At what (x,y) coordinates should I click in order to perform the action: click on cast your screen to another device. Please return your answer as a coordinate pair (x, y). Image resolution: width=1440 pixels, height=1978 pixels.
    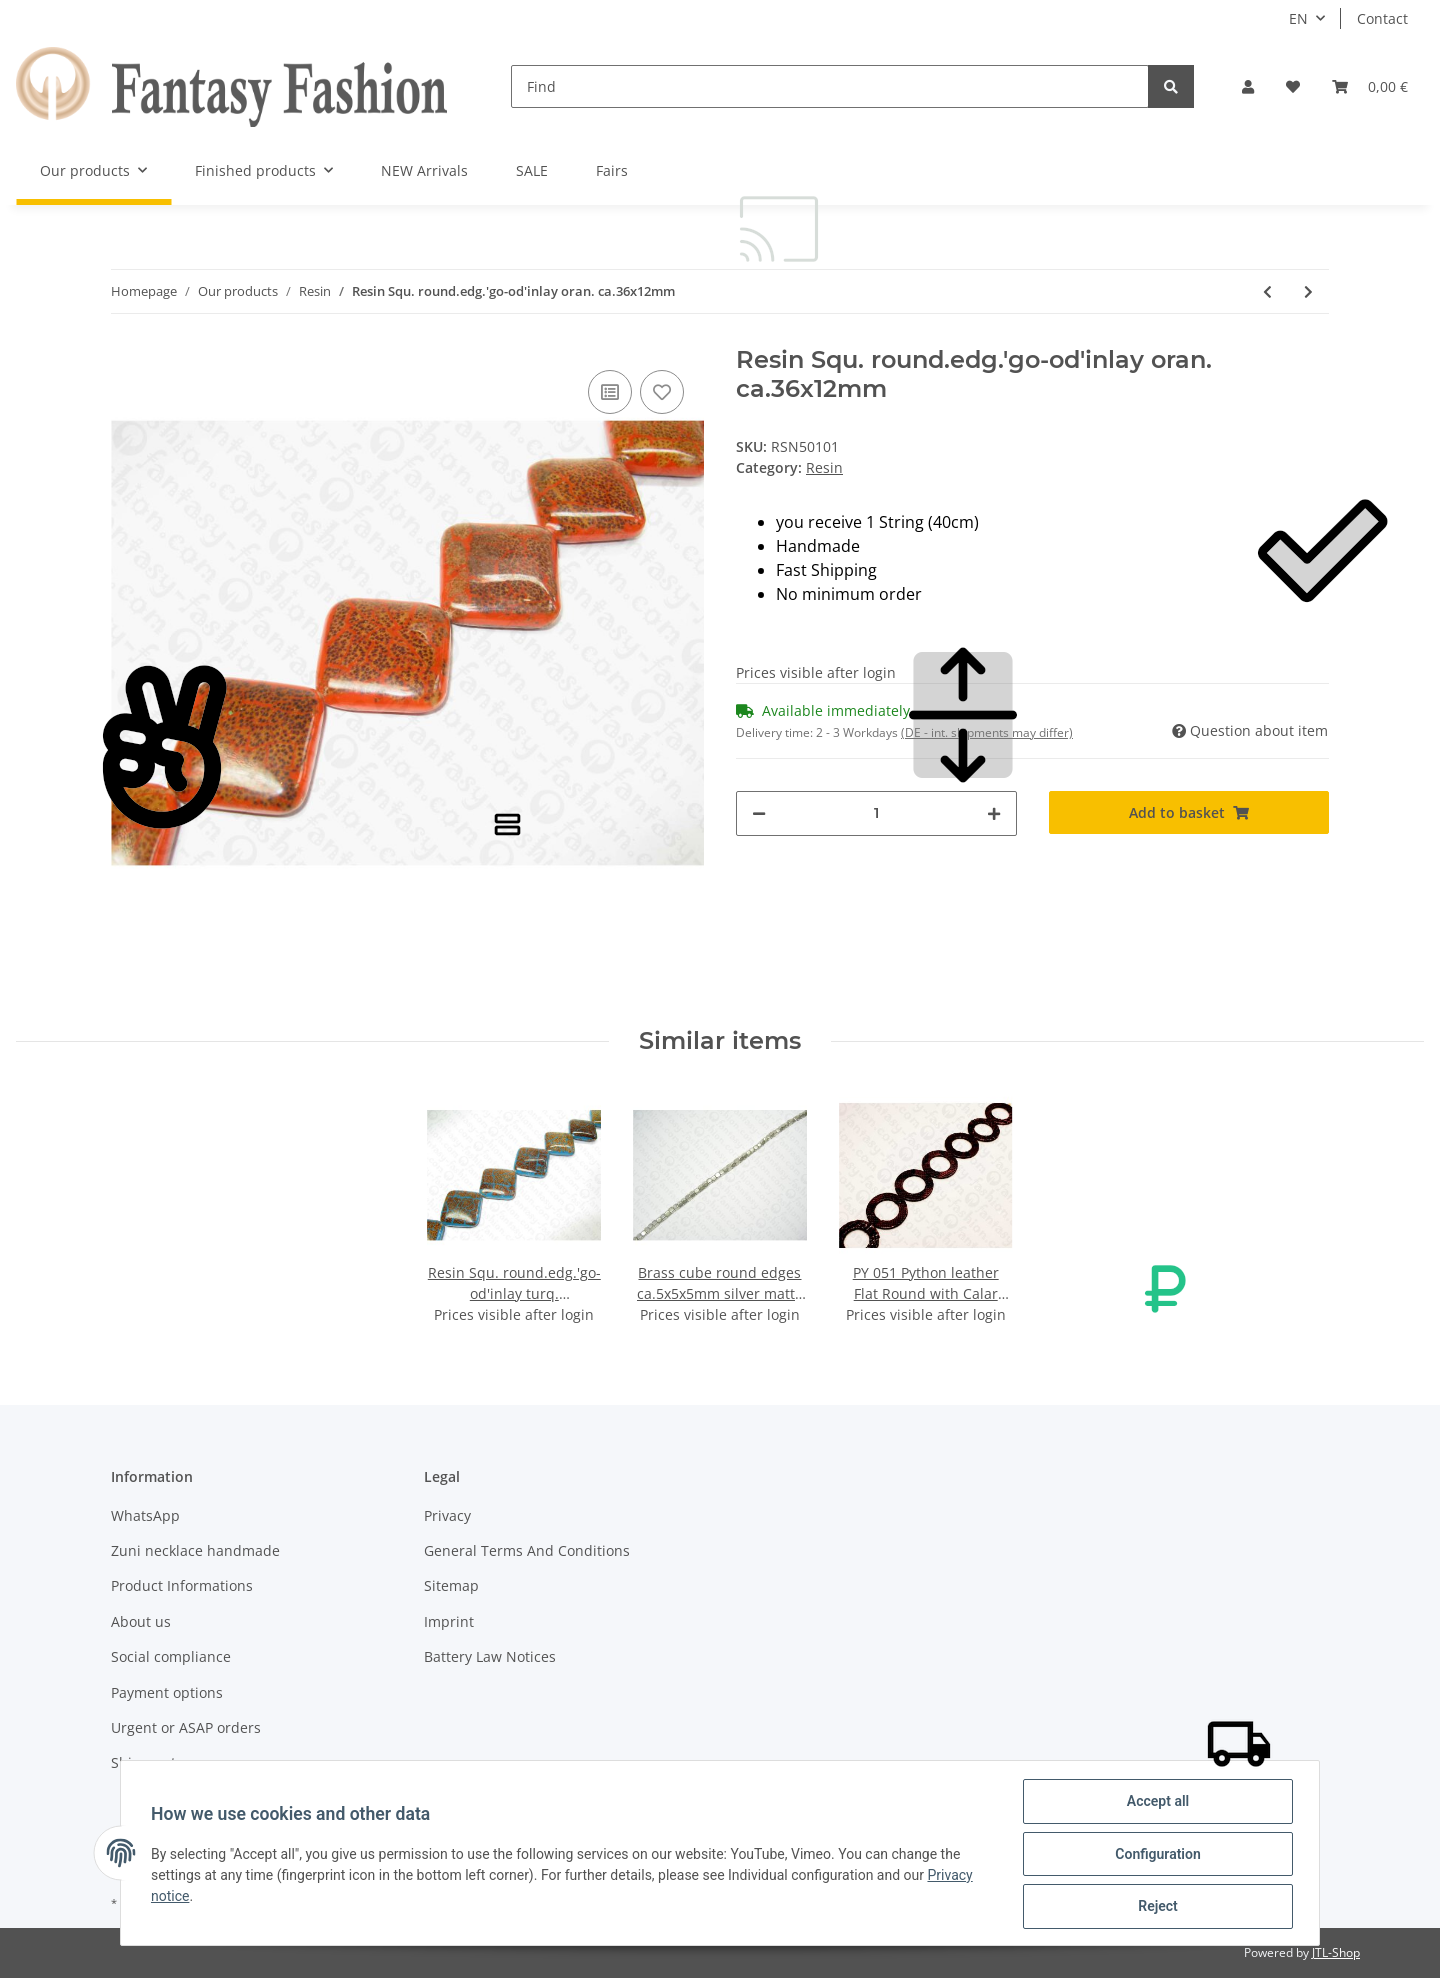
    Looking at the image, I should click on (779, 229).